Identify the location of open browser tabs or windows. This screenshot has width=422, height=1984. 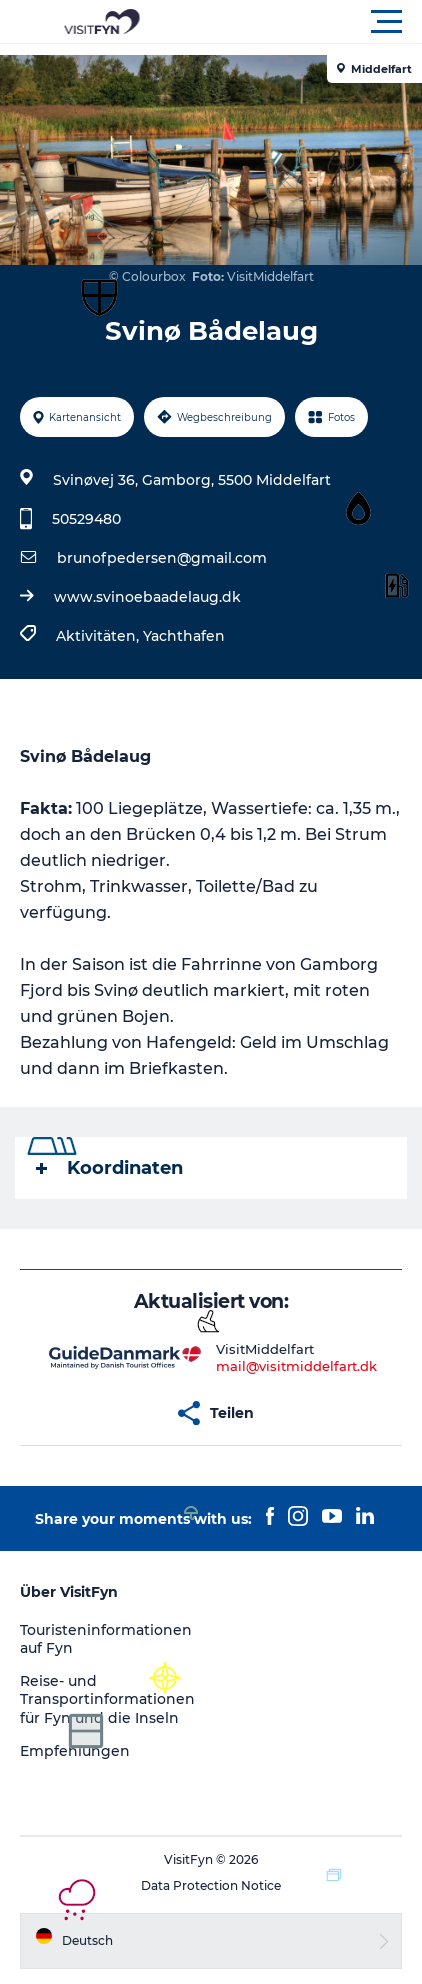
(334, 1875).